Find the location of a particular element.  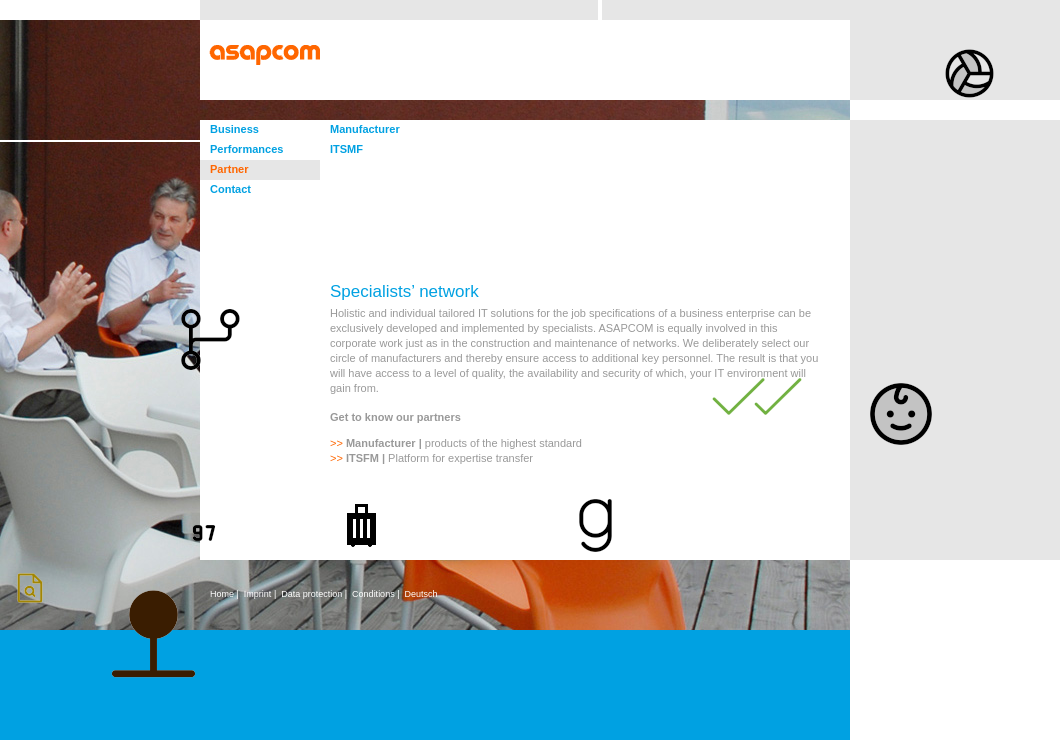

open goodreads app or profile is located at coordinates (595, 525).